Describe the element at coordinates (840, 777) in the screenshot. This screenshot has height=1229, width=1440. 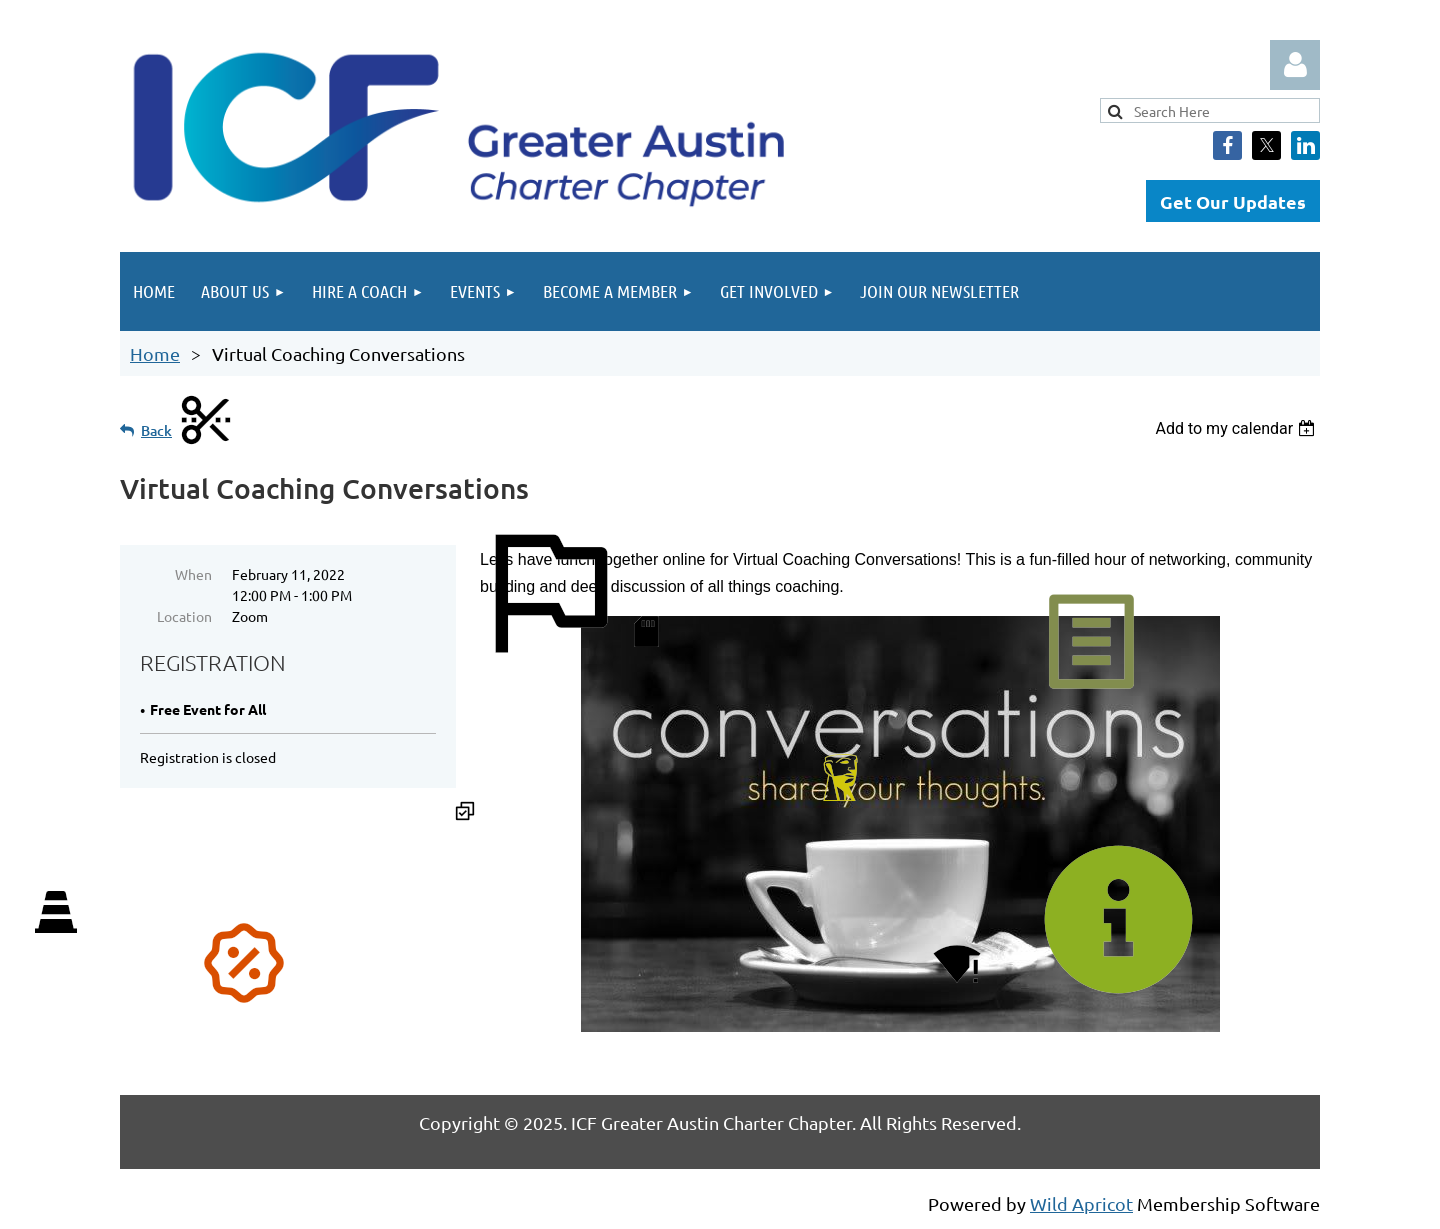
I see `kingston technology company logo` at that location.